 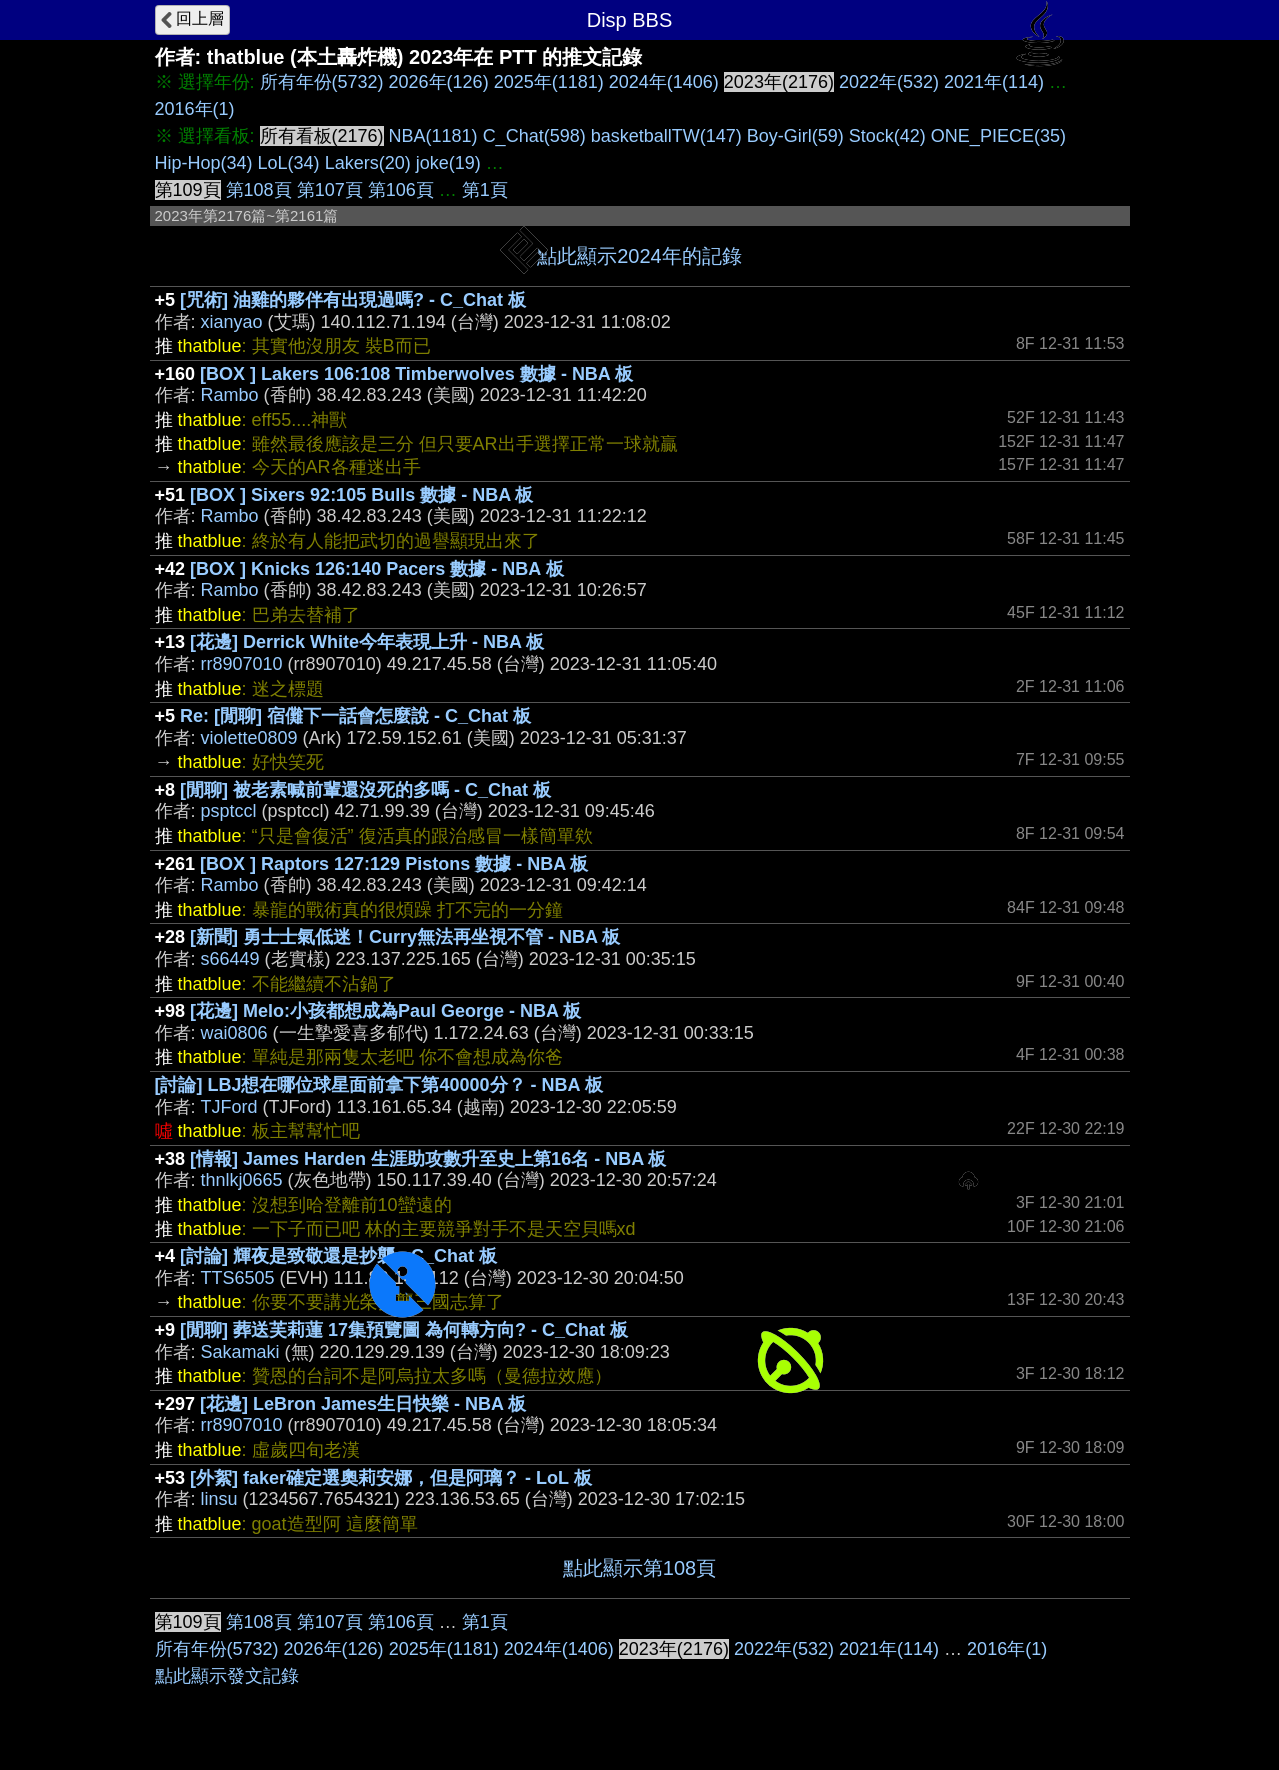 What do you see at coordinates (402, 1284) in the screenshot?
I see `information or help is unavailable` at bounding box center [402, 1284].